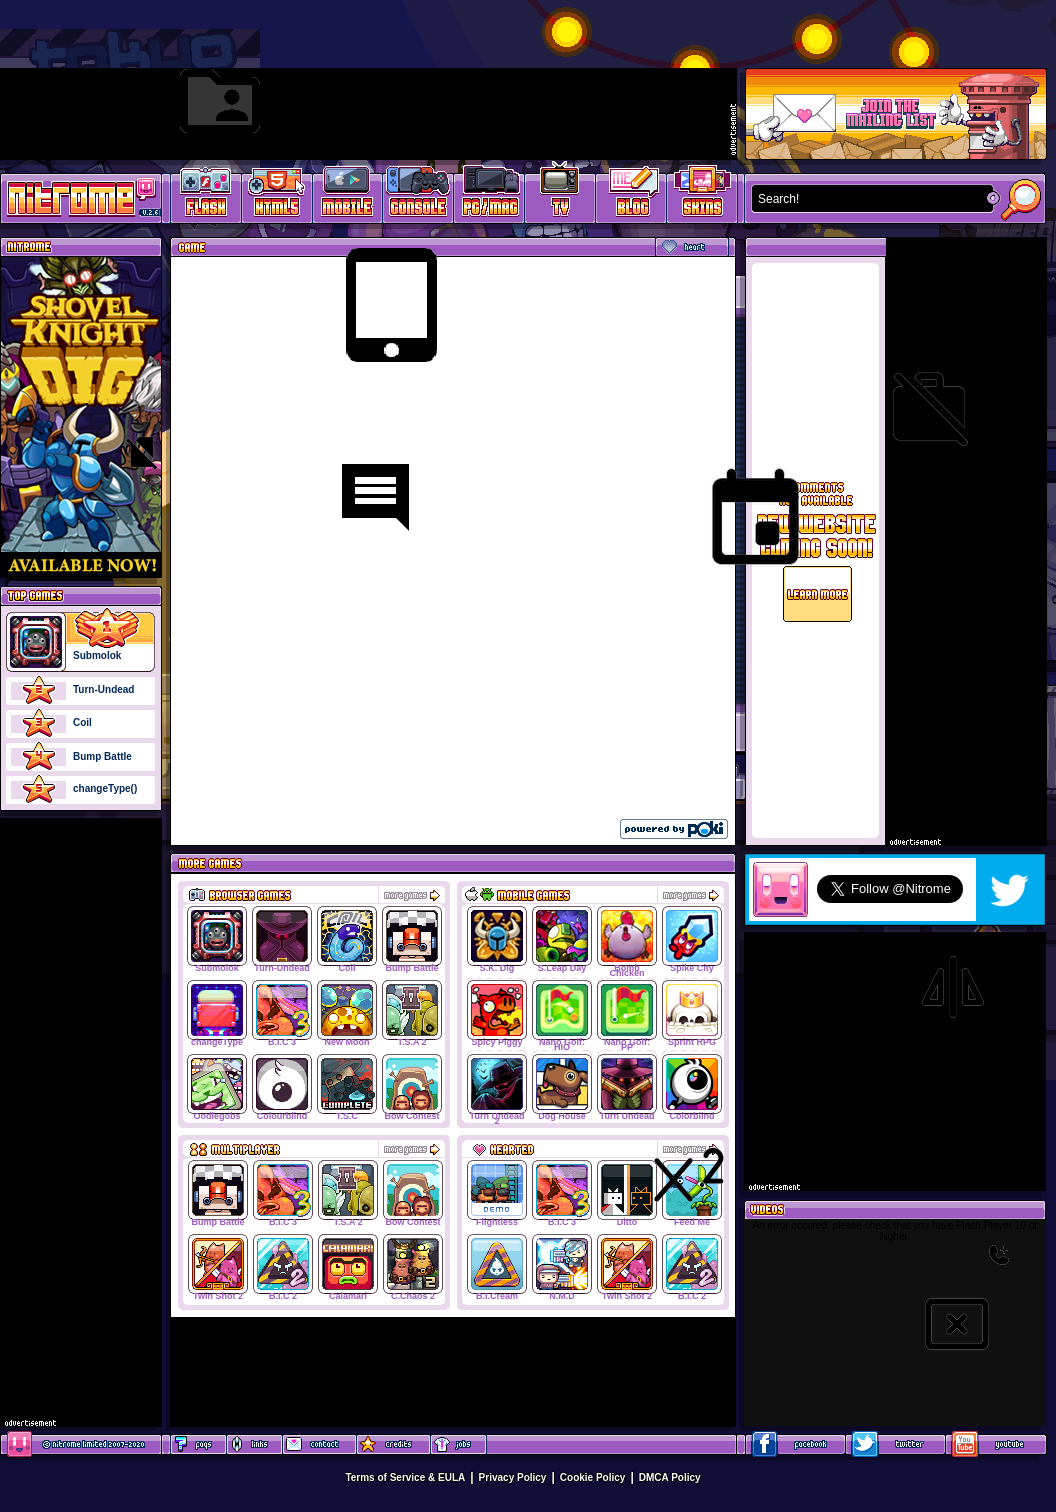  I want to click on add a new contact, so click(999, 1254).